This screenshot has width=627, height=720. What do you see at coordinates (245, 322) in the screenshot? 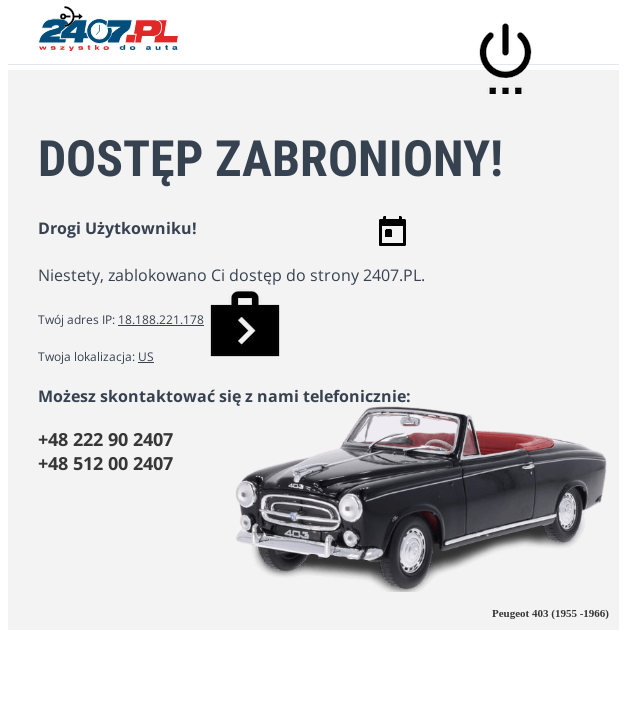
I see `snooze or defer task to next week` at bounding box center [245, 322].